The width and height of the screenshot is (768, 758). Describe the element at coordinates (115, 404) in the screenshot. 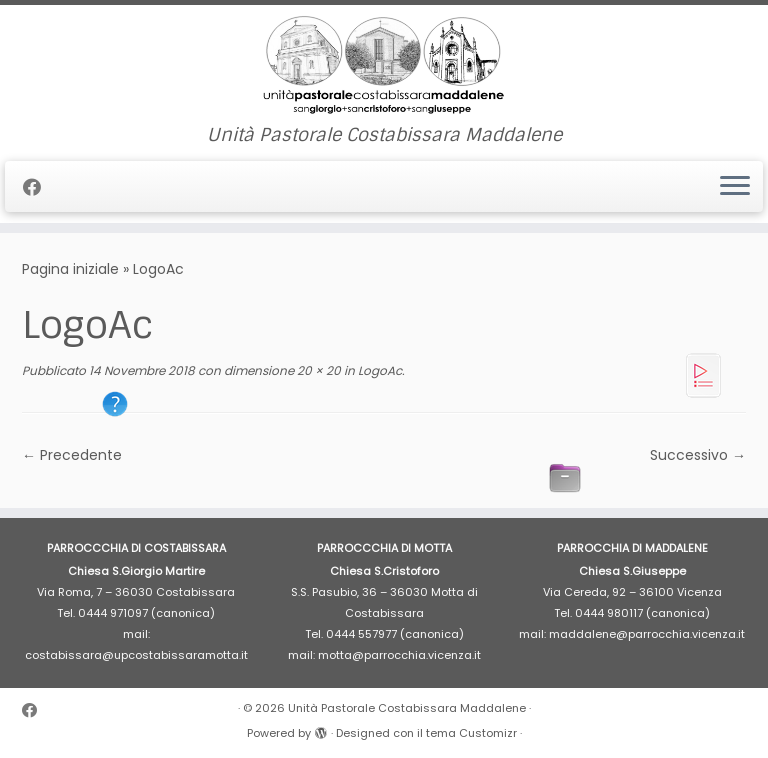

I see `open the help center or documentation` at that location.